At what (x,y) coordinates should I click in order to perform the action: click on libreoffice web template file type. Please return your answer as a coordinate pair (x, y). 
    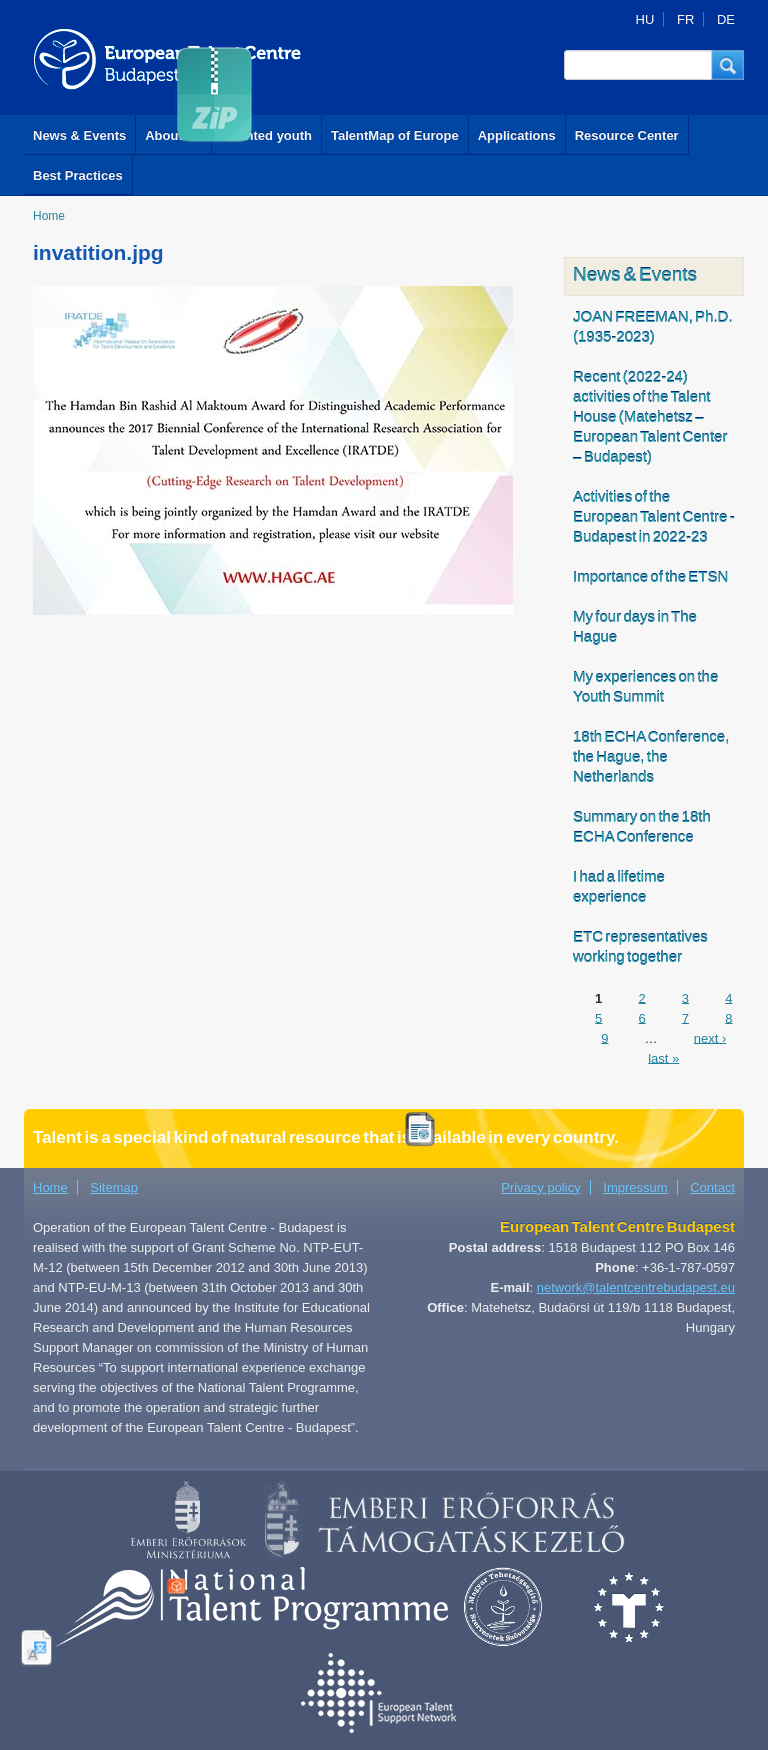
    Looking at the image, I should click on (420, 1129).